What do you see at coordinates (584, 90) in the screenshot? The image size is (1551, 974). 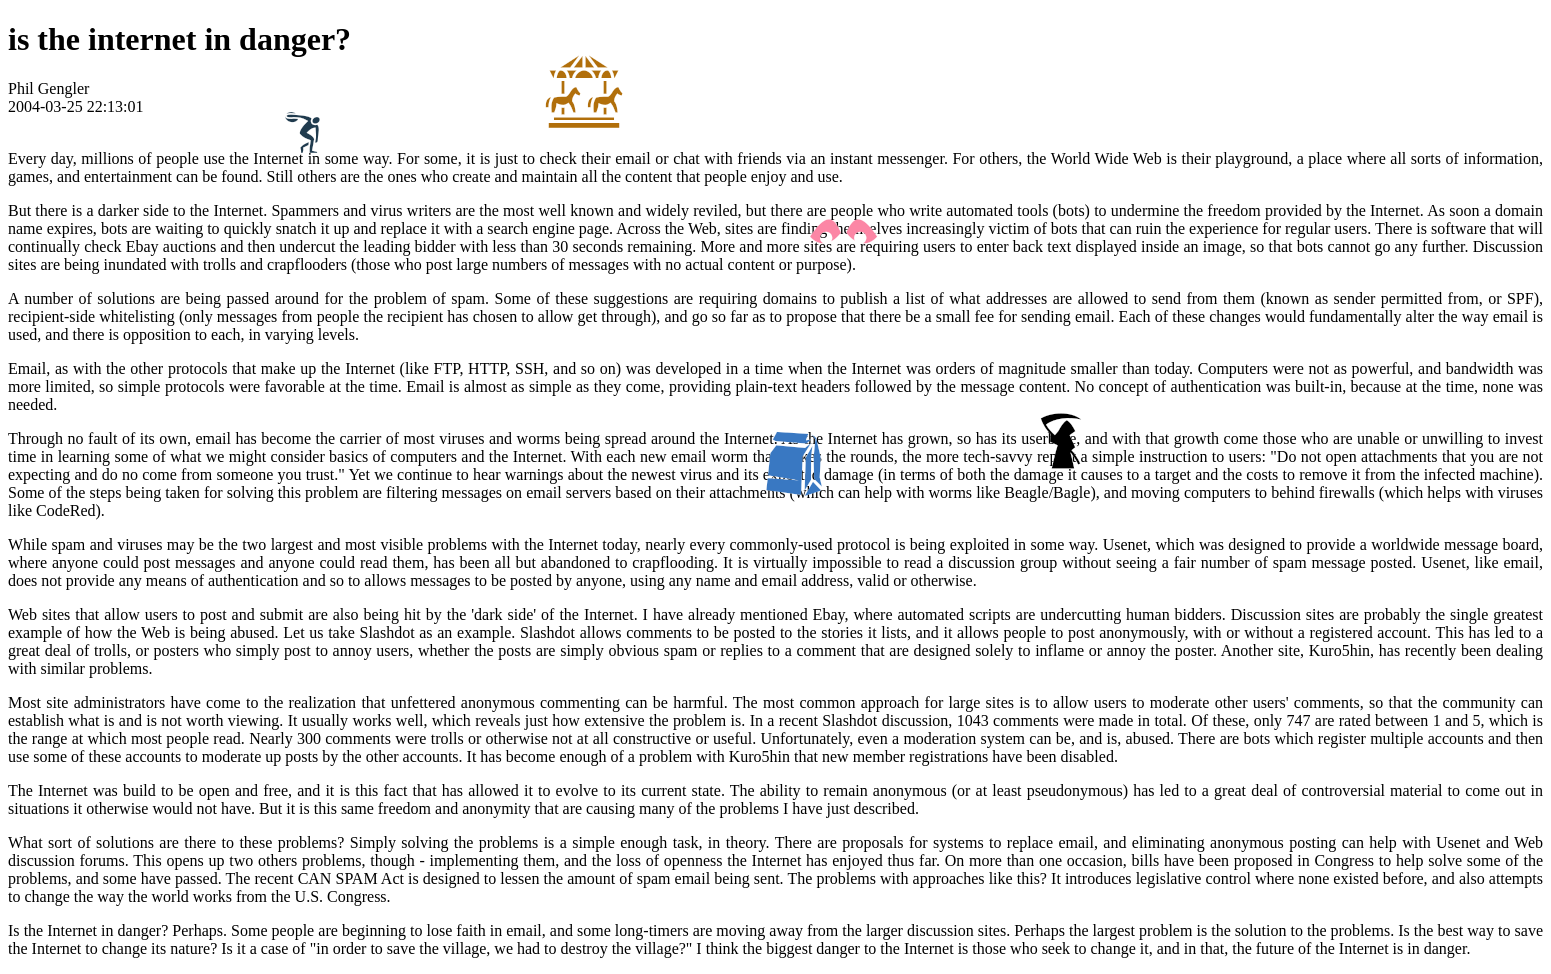 I see `access carousel or slideshow view` at bounding box center [584, 90].